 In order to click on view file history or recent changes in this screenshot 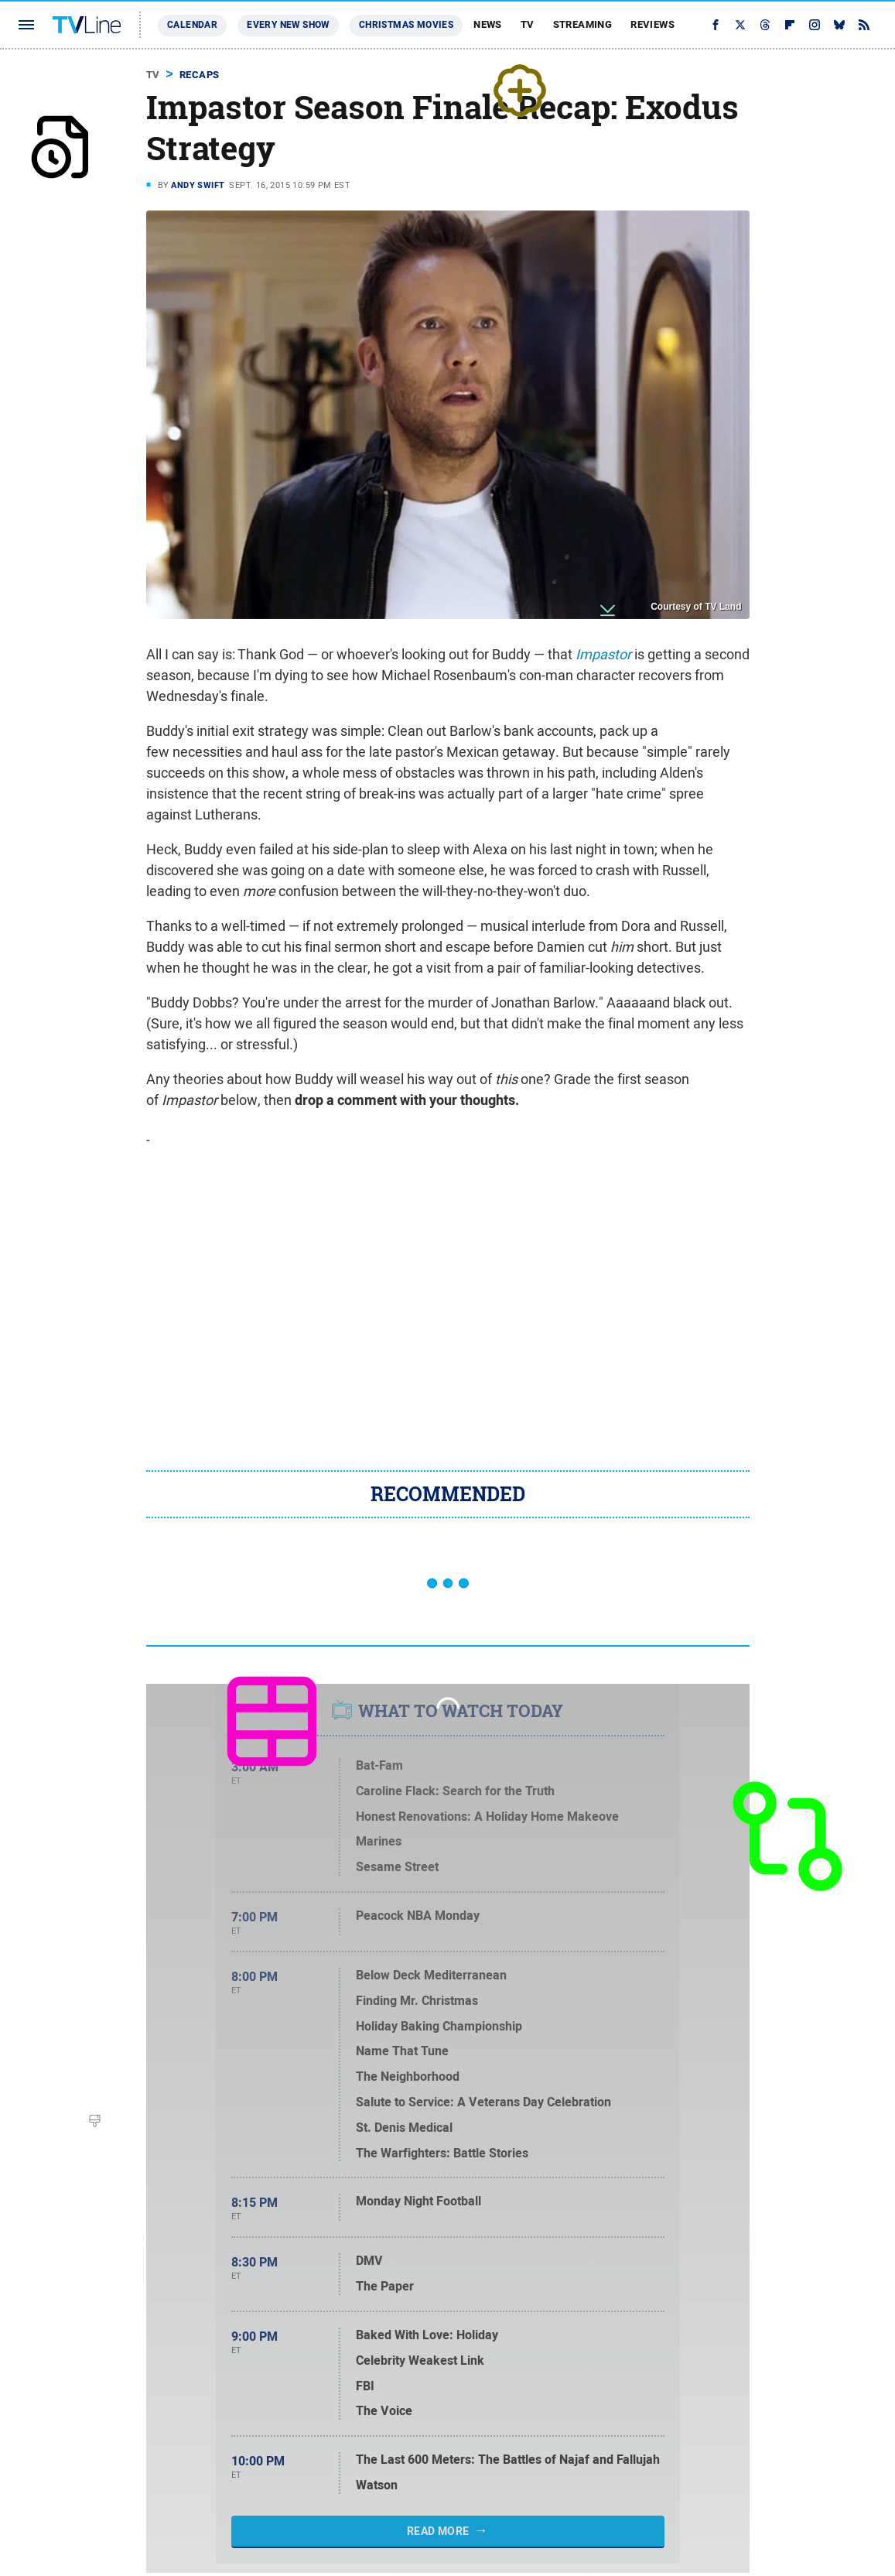, I will do `click(63, 147)`.